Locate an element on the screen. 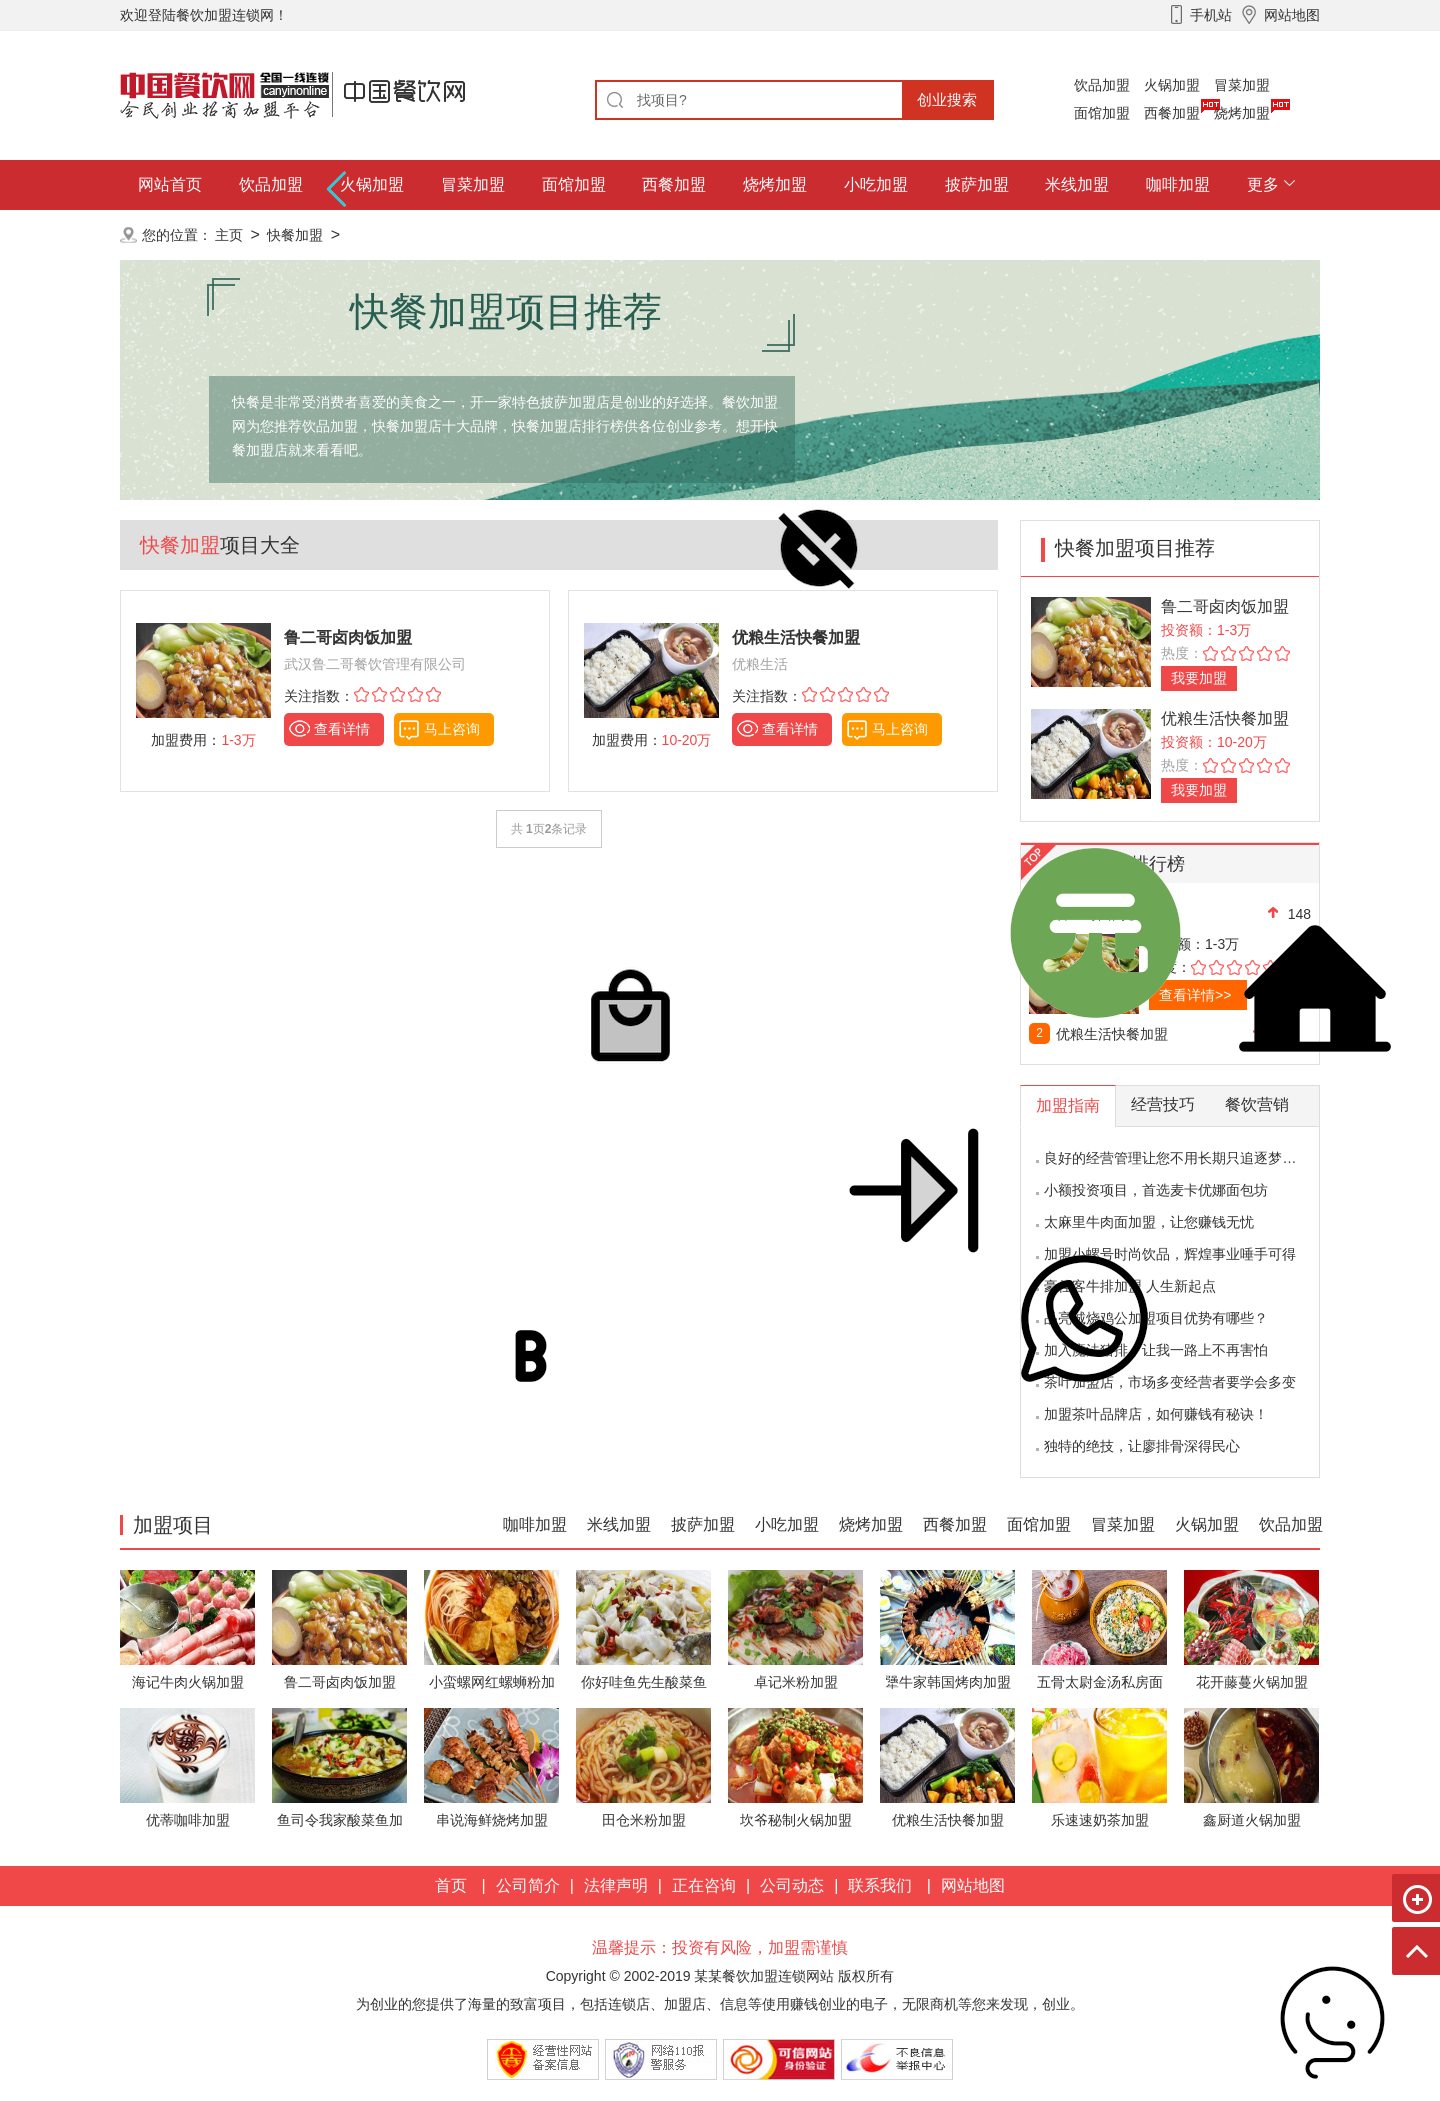  apply bold formatting to text is located at coordinates (531, 1356).